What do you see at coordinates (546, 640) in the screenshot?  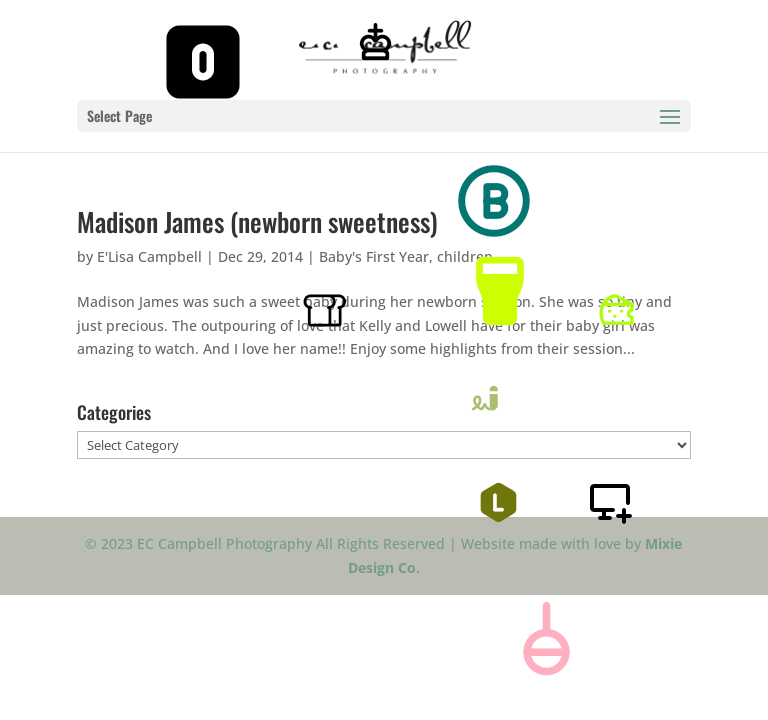 I see `select genderless or non-binary gender option` at bounding box center [546, 640].